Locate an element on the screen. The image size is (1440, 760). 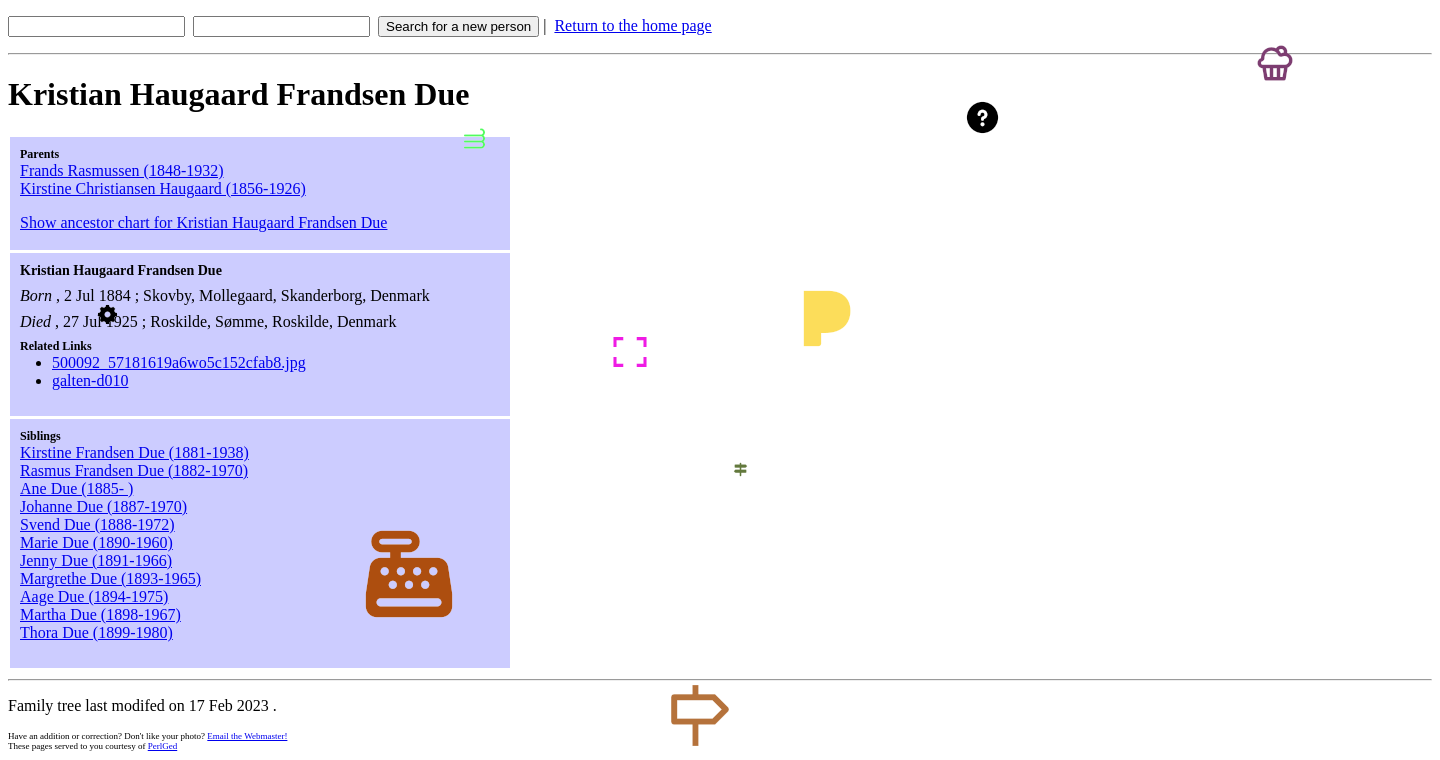
access help or support information is located at coordinates (982, 117).